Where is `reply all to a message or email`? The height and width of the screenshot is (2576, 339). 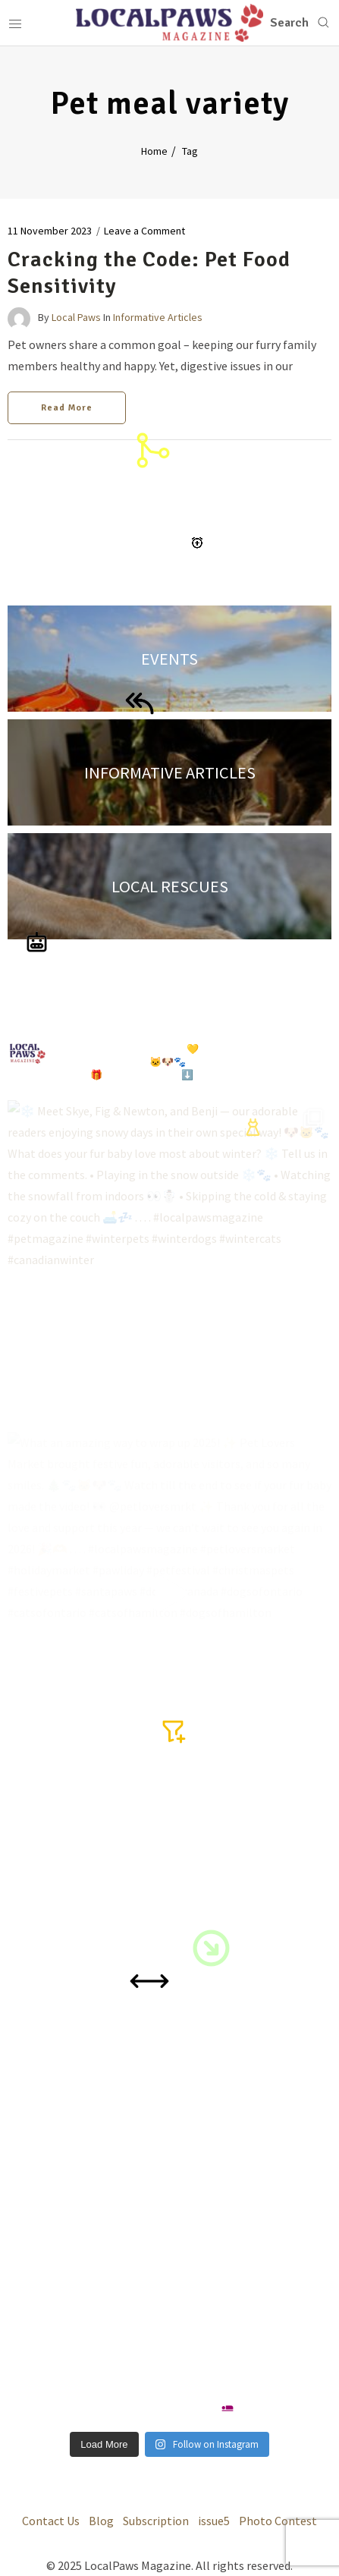 reply all to a message or email is located at coordinates (140, 703).